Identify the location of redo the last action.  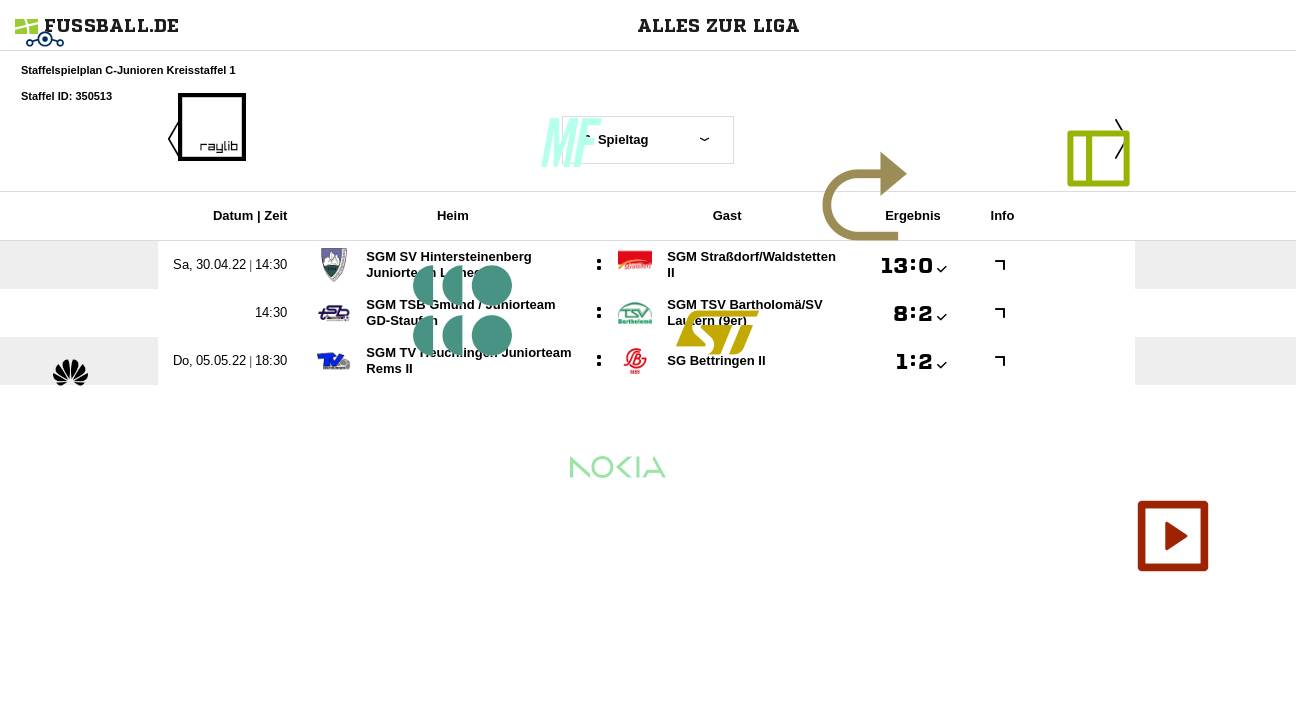
(862, 200).